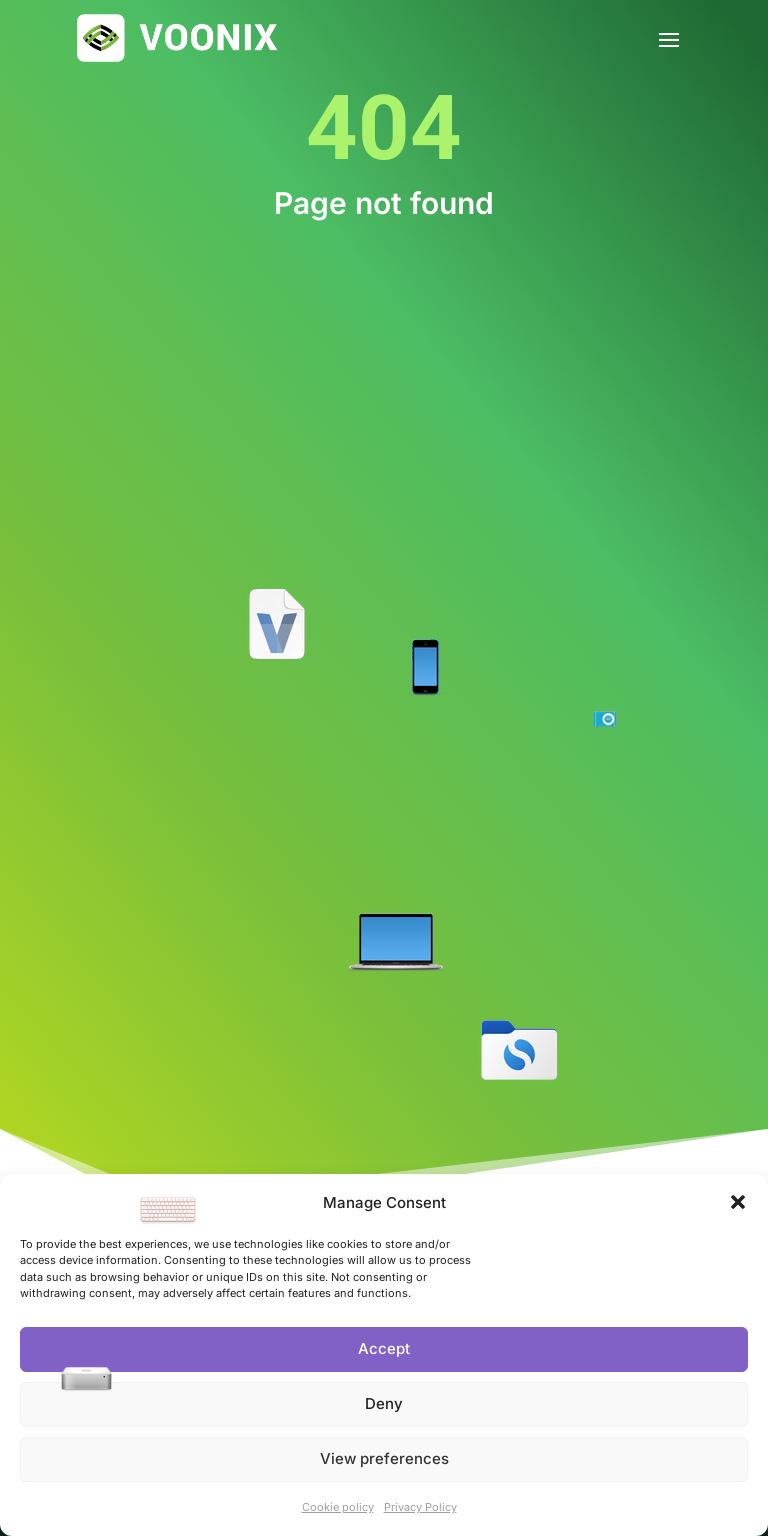 The height and width of the screenshot is (1536, 768). Describe the element at coordinates (86, 1374) in the screenshot. I see `mac mini server device` at that location.